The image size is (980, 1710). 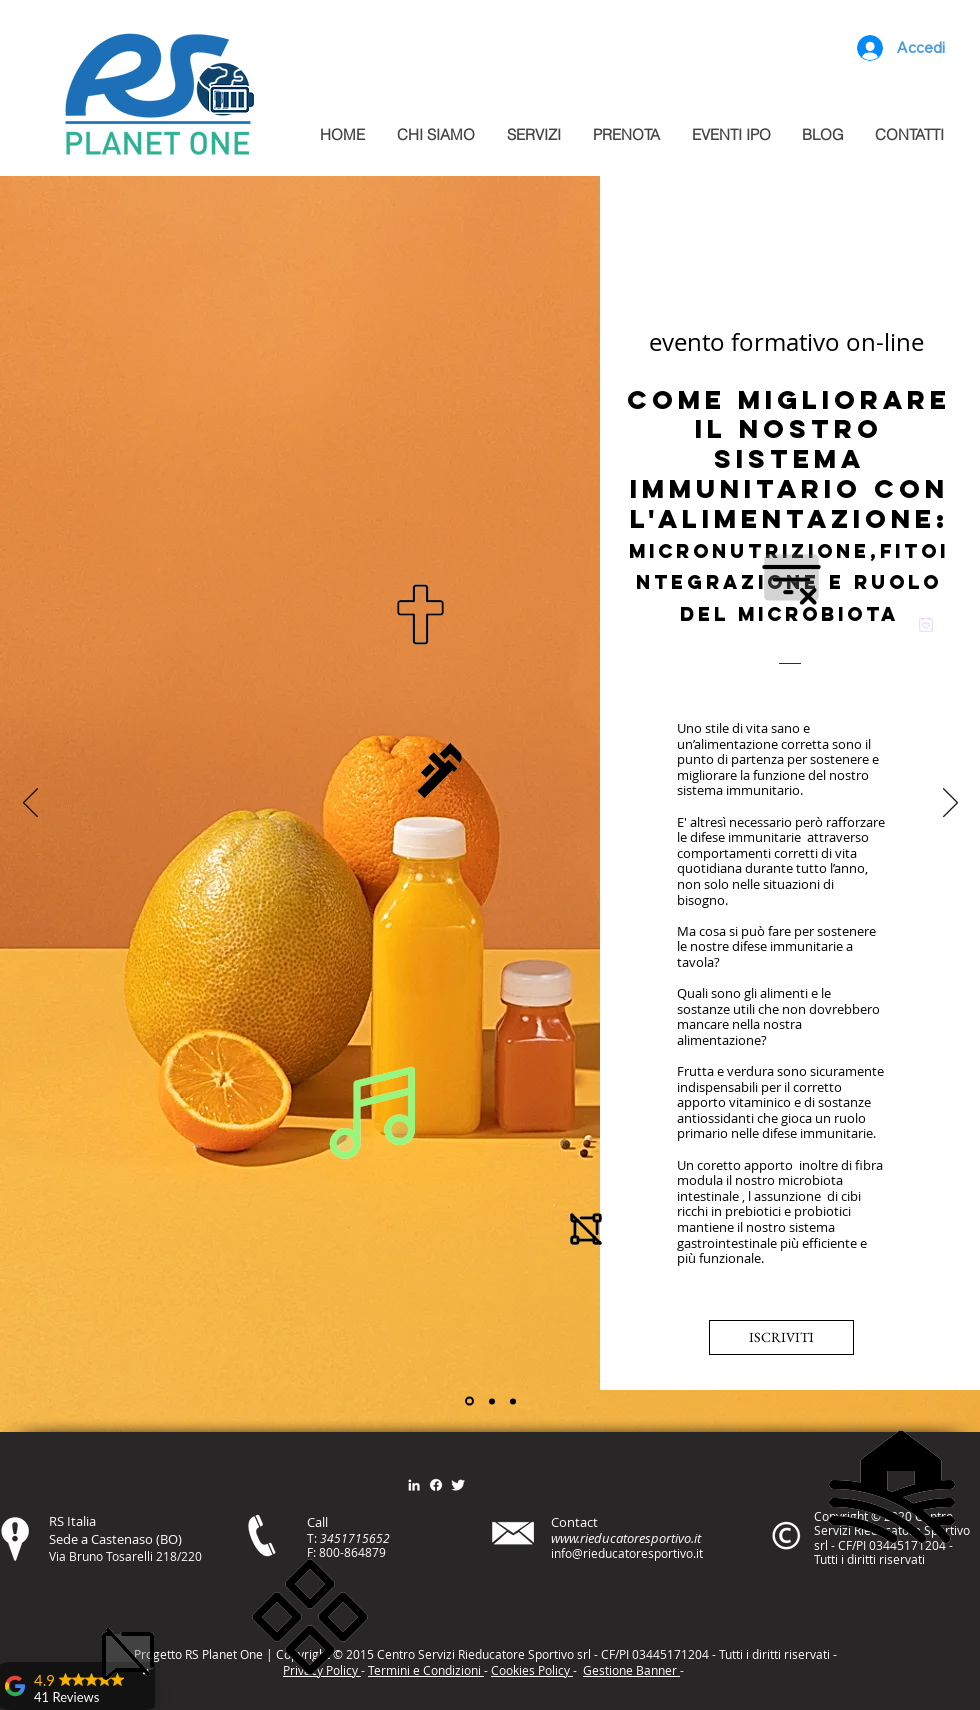 What do you see at coordinates (586, 1229) in the screenshot?
I see `disable vector editing mode` at bounding box center [586, 1229].